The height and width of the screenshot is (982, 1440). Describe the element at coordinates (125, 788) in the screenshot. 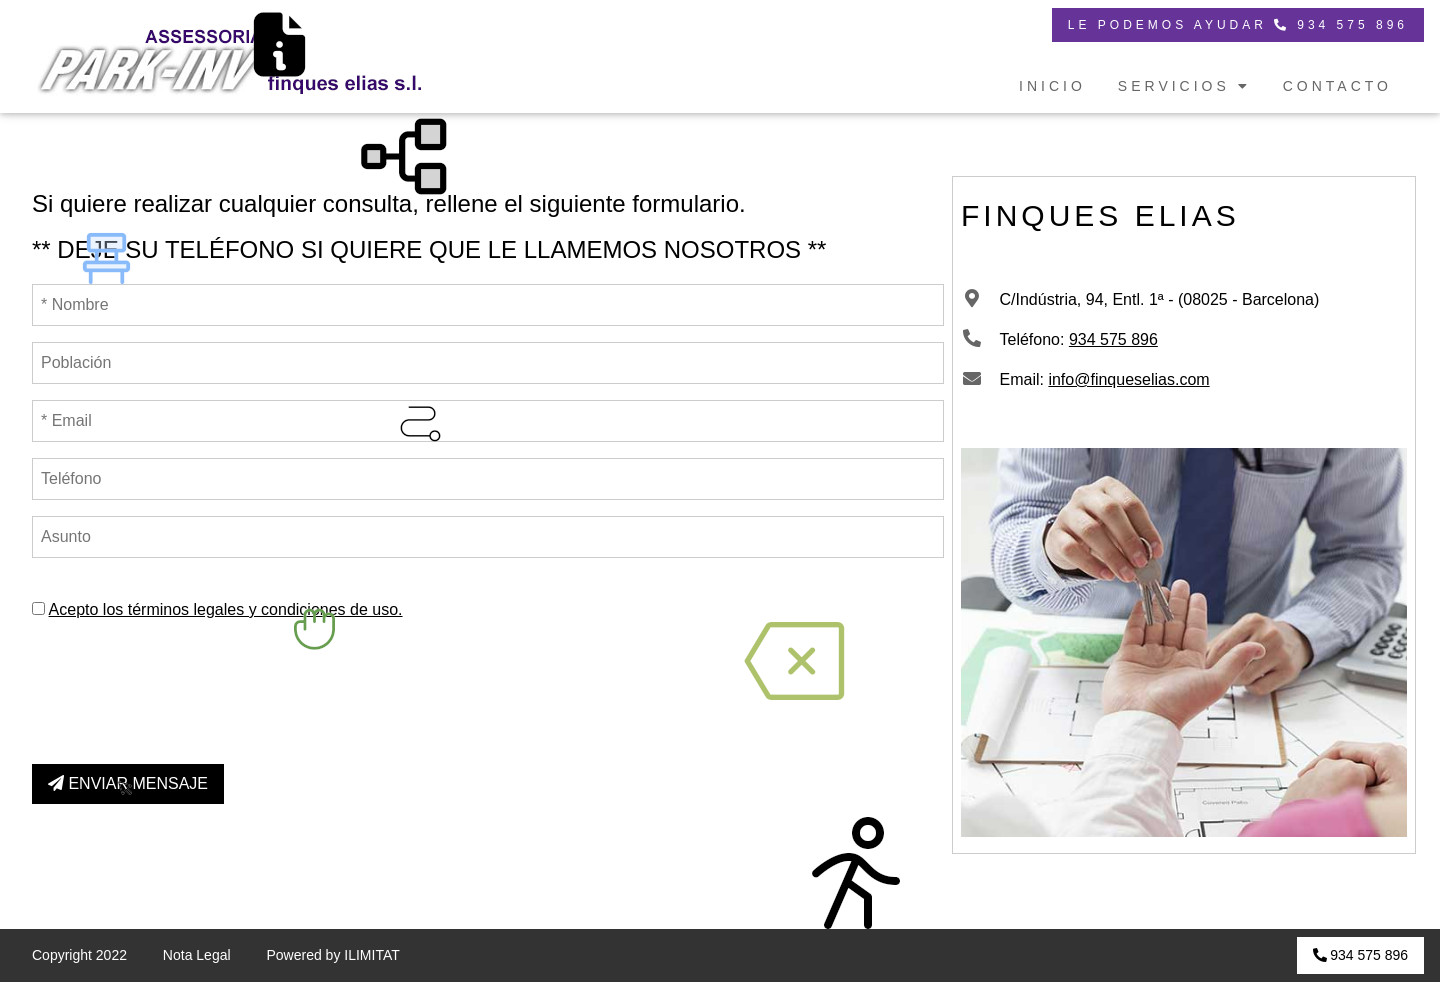

I see `mouse cursor or pointer indicator` at that location.